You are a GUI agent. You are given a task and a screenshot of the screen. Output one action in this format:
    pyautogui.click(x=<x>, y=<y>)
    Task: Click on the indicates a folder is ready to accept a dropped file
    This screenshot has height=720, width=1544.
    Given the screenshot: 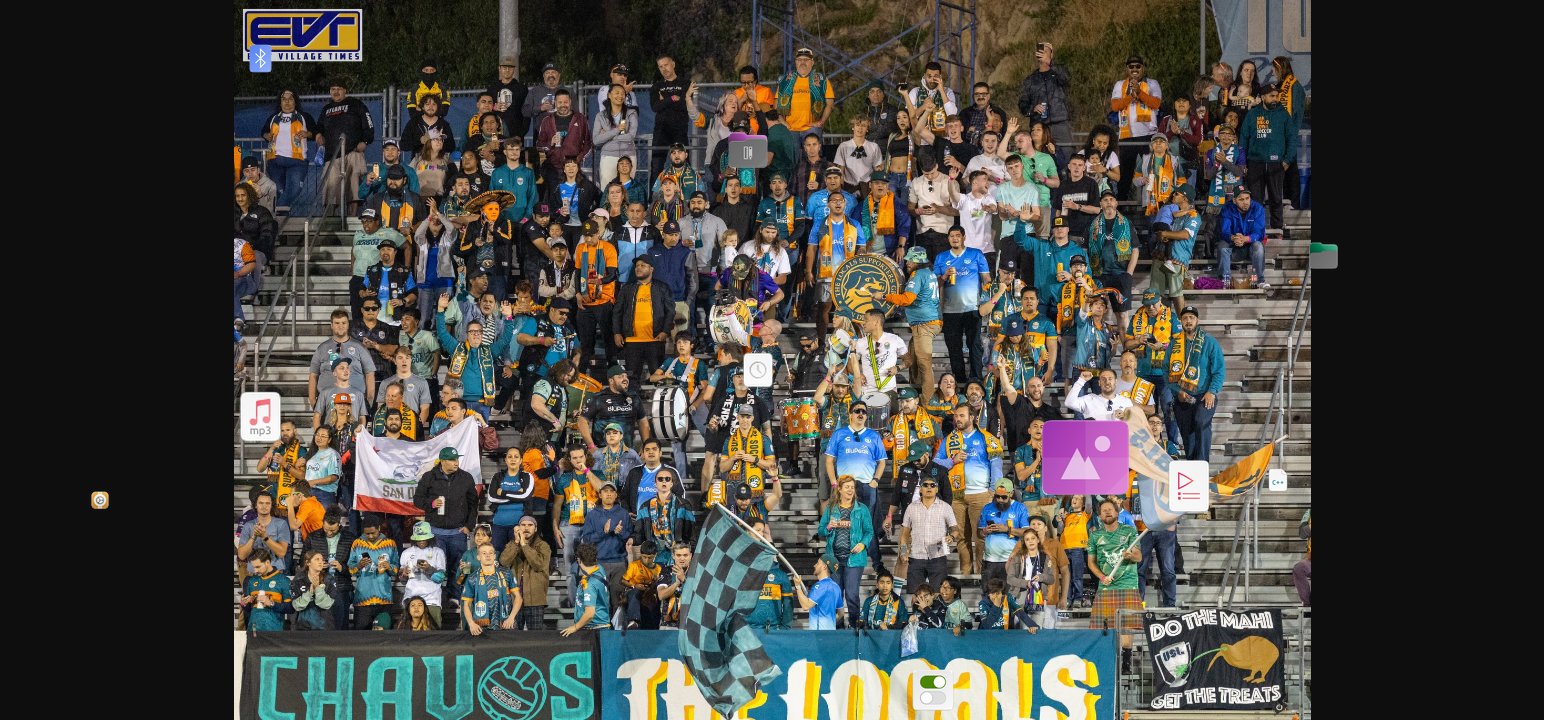 What is the action you would take?
    pyautogui.click(x=1323, y=255)
    